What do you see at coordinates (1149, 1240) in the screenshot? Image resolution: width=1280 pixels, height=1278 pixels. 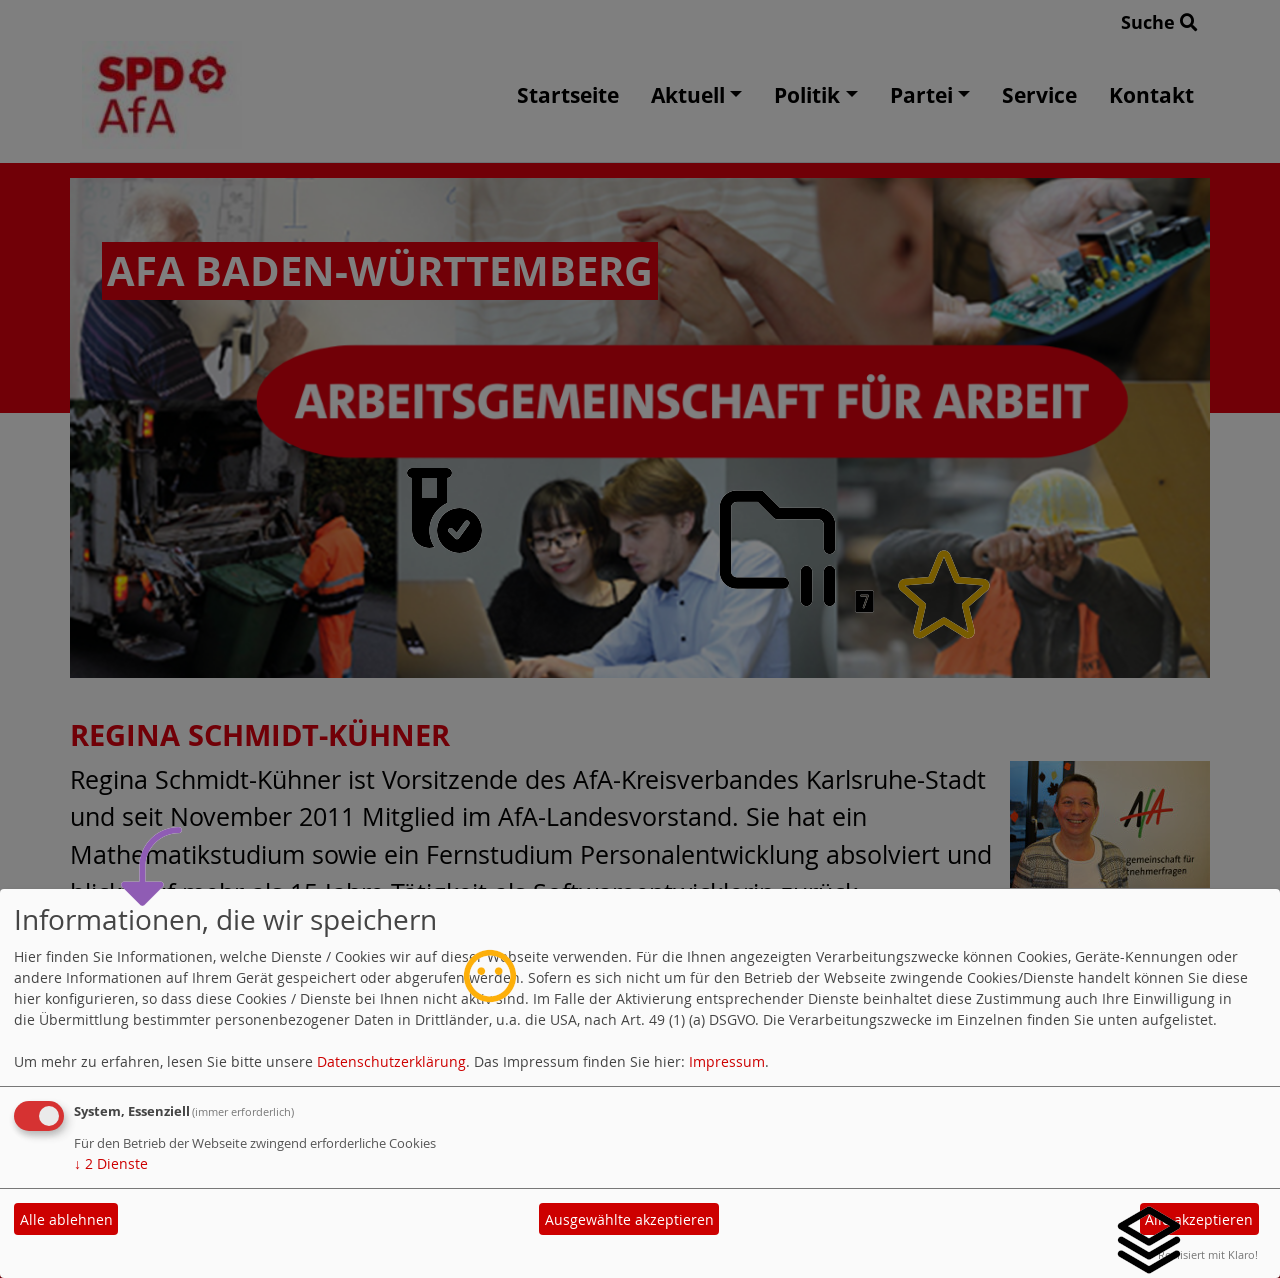 I see `view layered content or stacked items` at bounding box center [1149, 1240].